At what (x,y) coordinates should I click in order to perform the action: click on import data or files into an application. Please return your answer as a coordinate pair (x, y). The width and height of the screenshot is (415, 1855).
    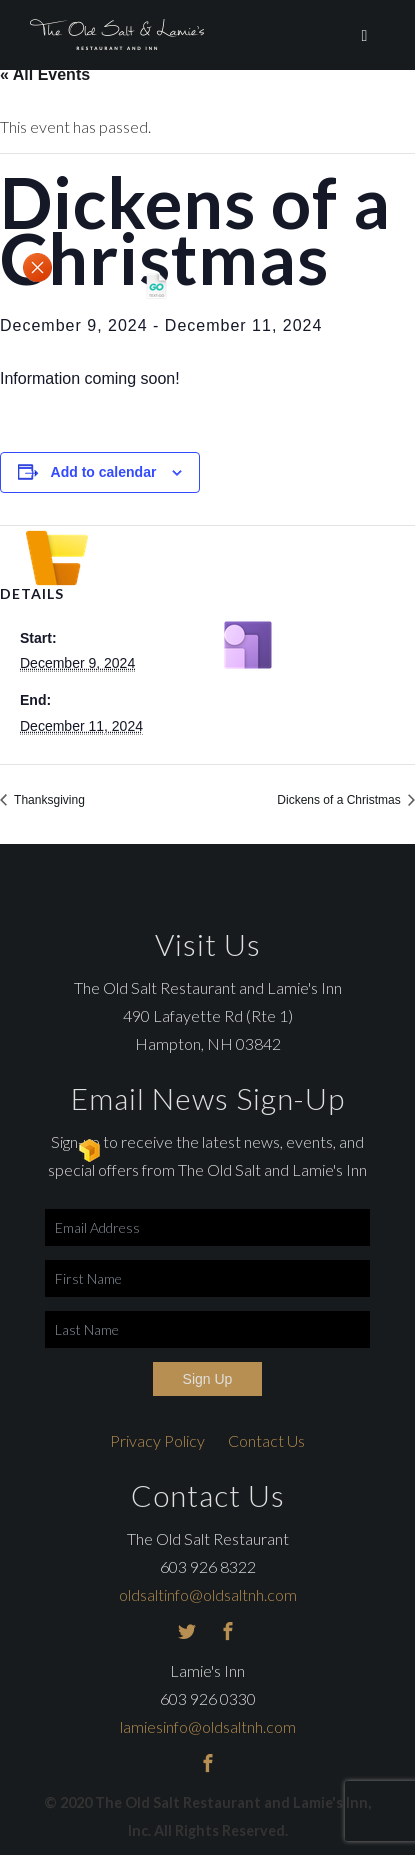
    Looking at the image, I should click on (89, 1150).